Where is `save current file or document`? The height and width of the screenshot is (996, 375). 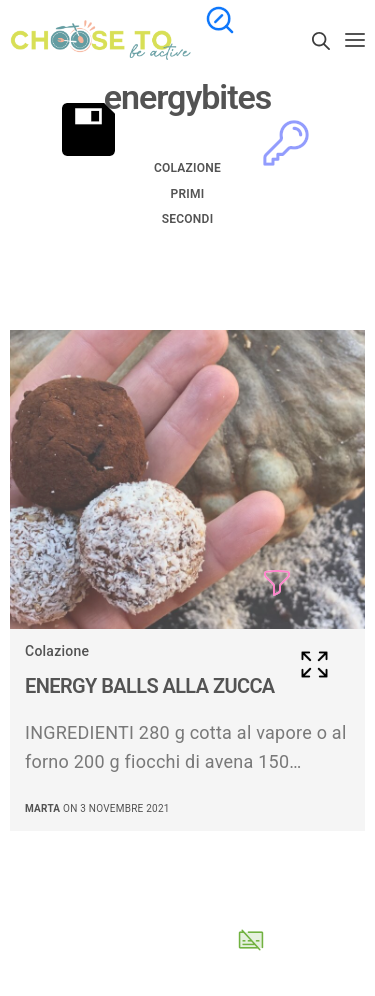 save current file or document is located at coordinates (88, 129).